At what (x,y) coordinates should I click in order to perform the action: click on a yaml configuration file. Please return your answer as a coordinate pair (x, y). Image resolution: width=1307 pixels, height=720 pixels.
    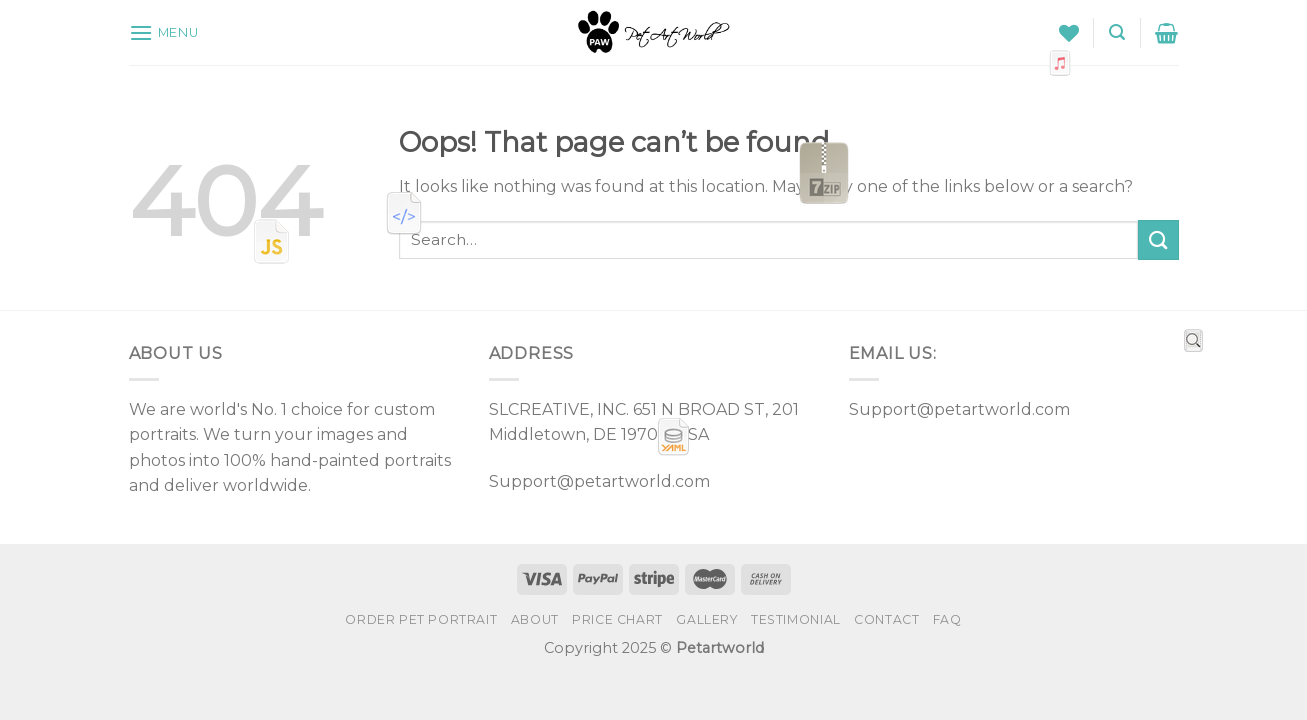
    Looking at the image, I should click on (673, 436).